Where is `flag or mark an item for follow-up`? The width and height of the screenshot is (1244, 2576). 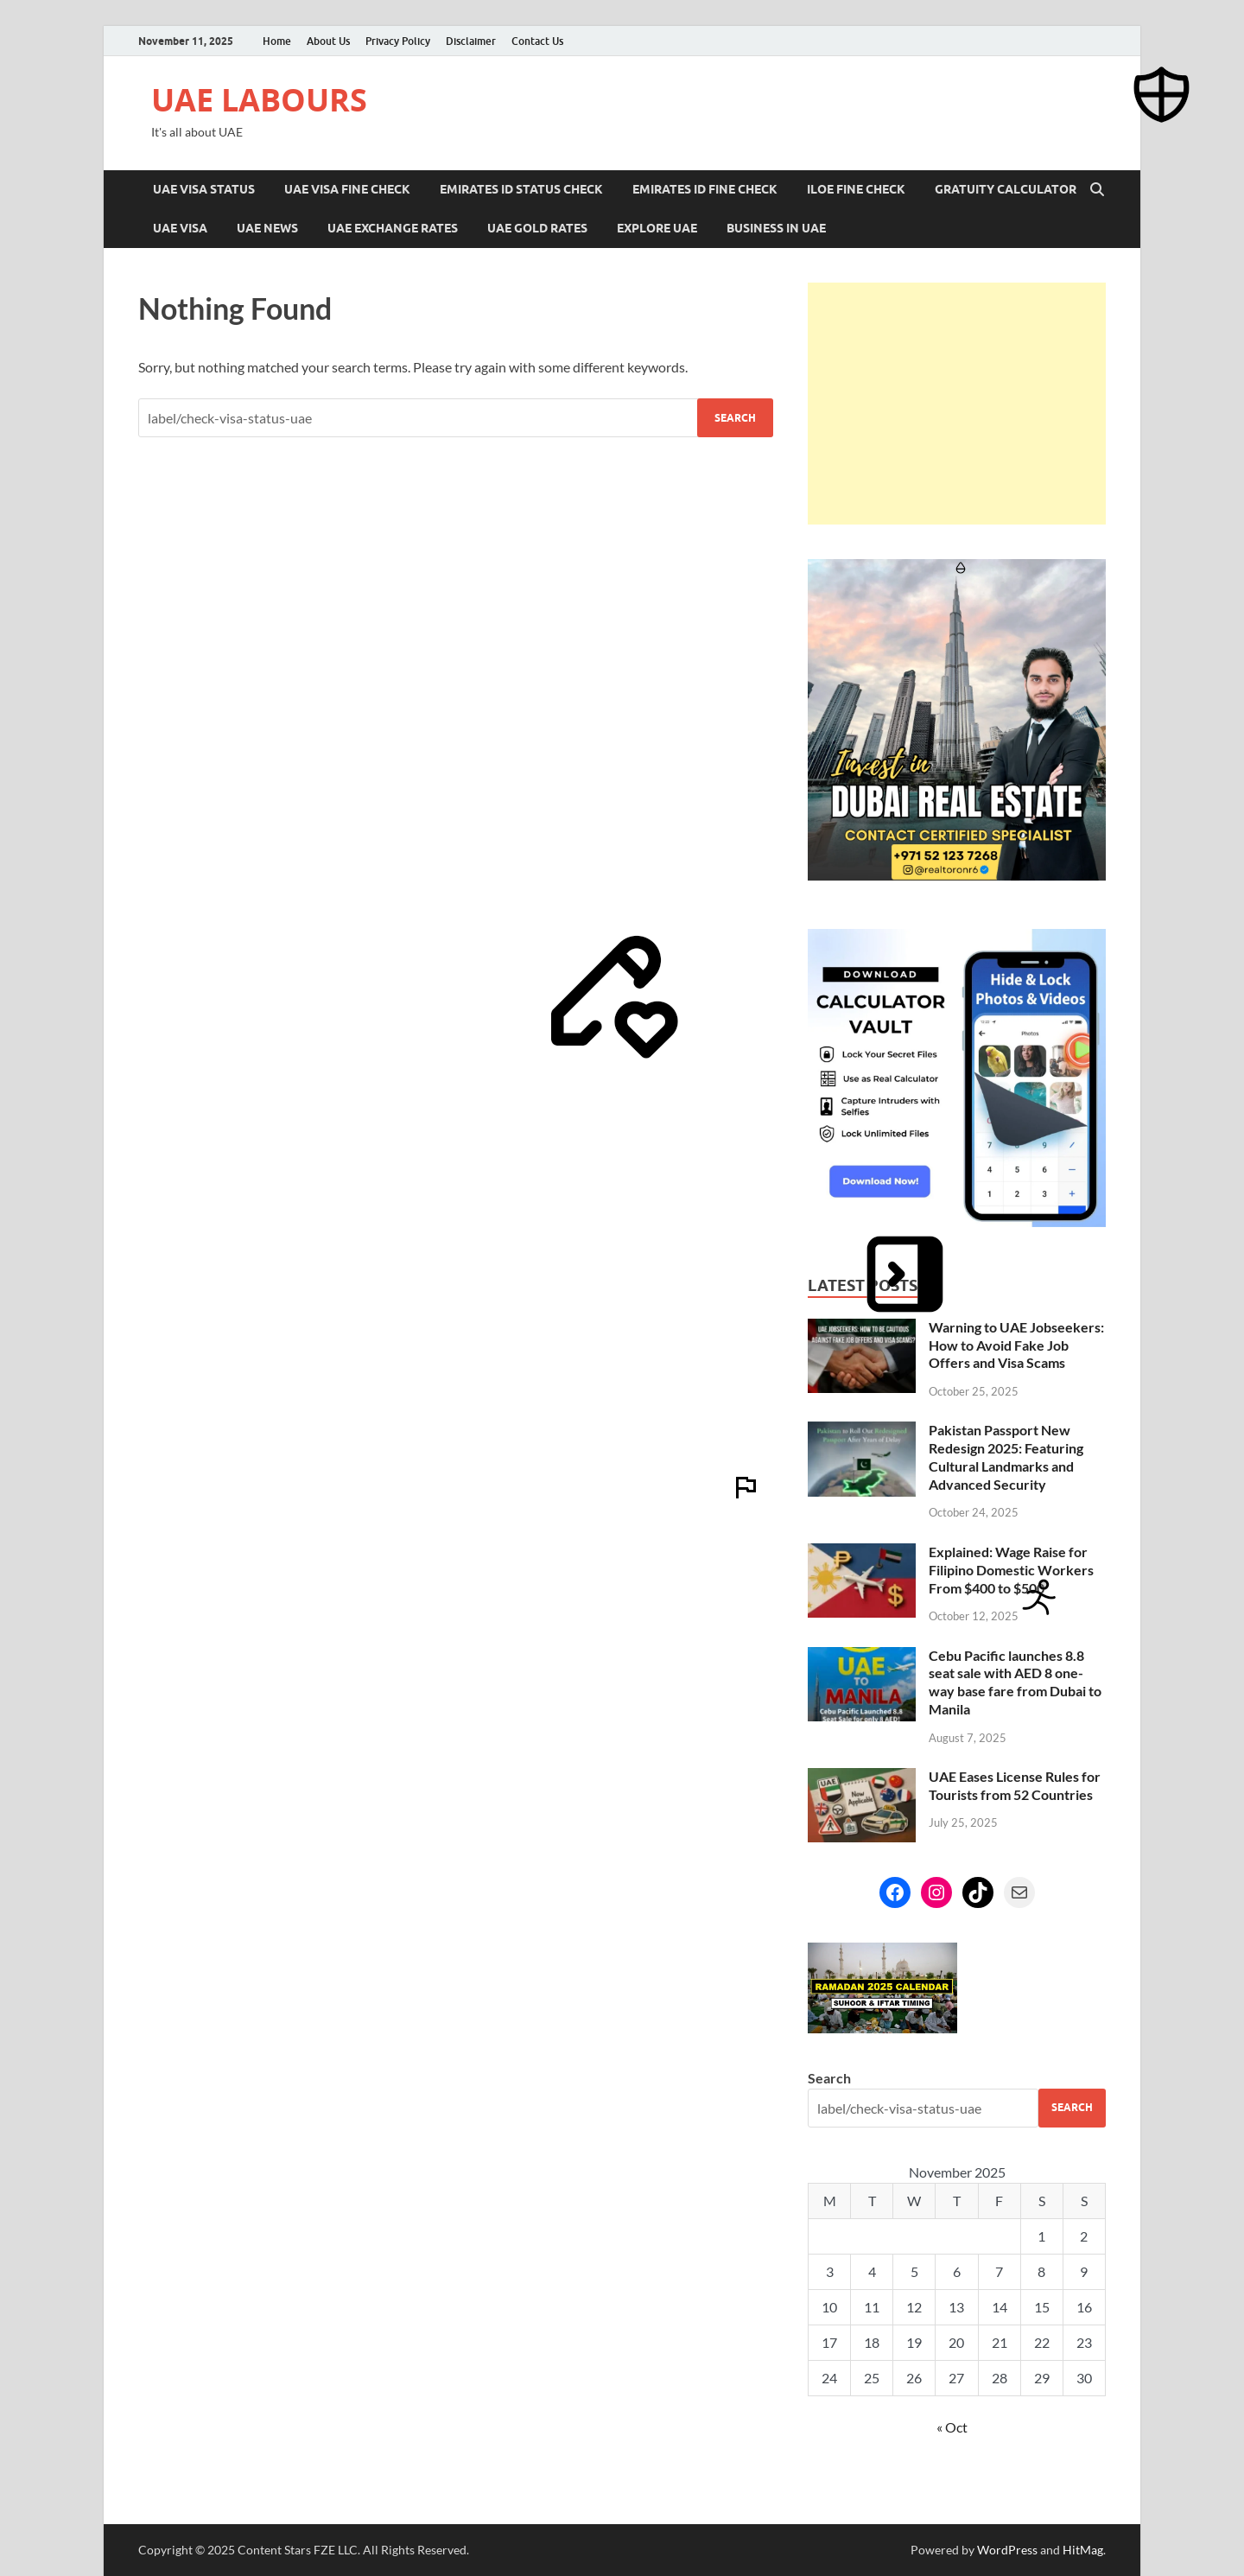
flag or mark an item for follow-up is located at coordinates (746, 1487).